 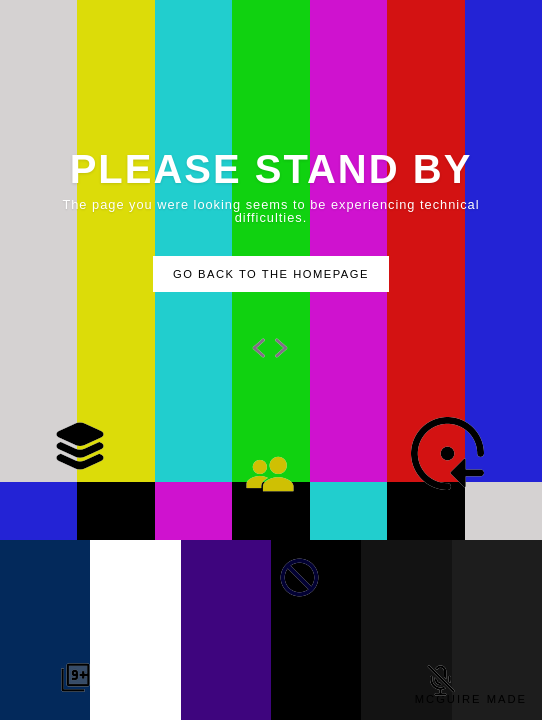 What do you see at coordinates (80, 446) in the screenshot?
I see `view or manage layers` at bounding box center [80, 446].